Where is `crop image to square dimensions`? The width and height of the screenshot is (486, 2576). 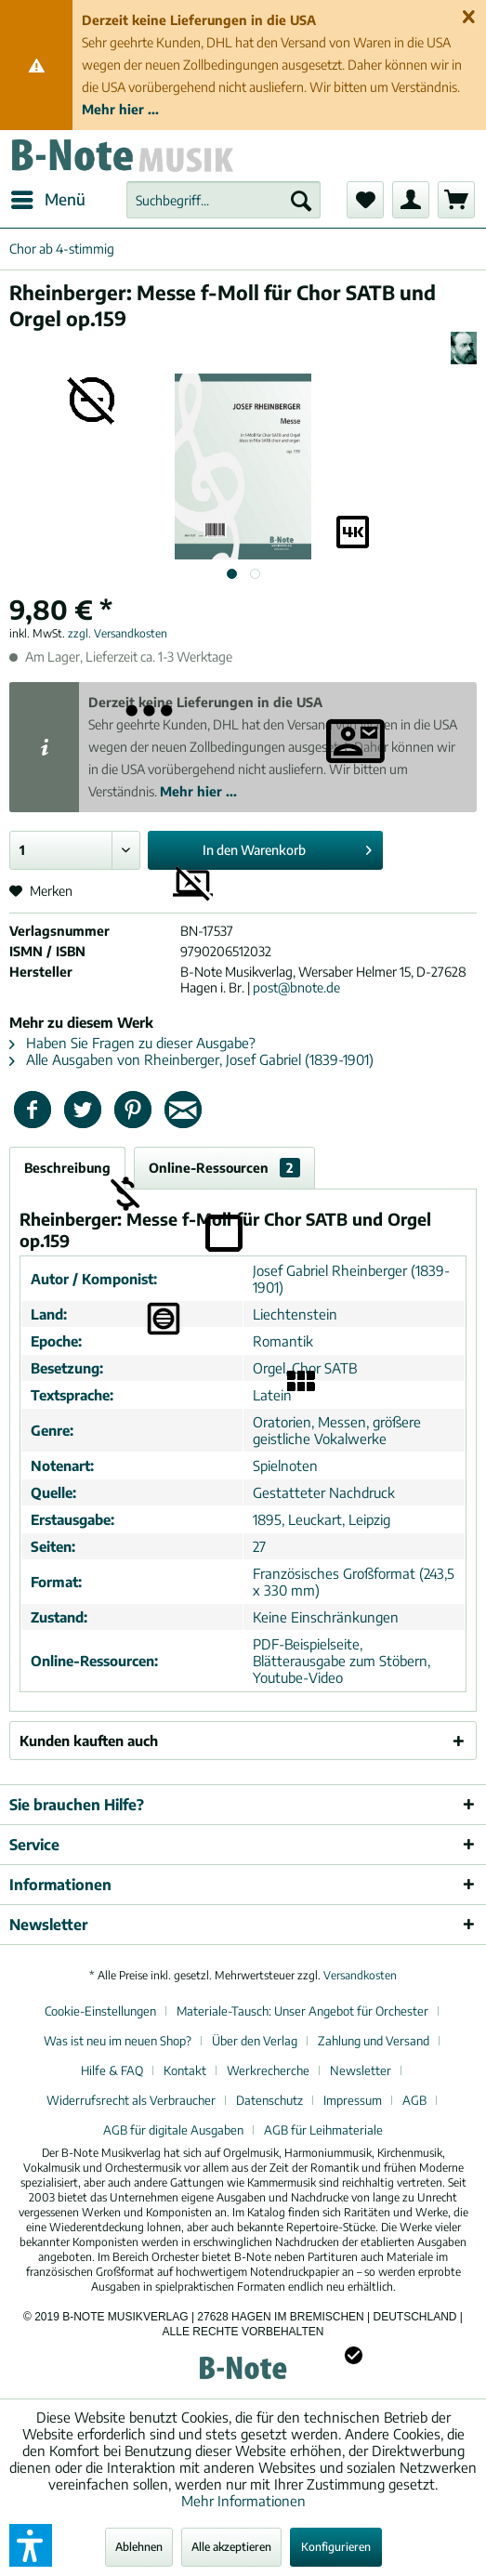
crop image to square dimensions is located at coordinates (224, 1233).